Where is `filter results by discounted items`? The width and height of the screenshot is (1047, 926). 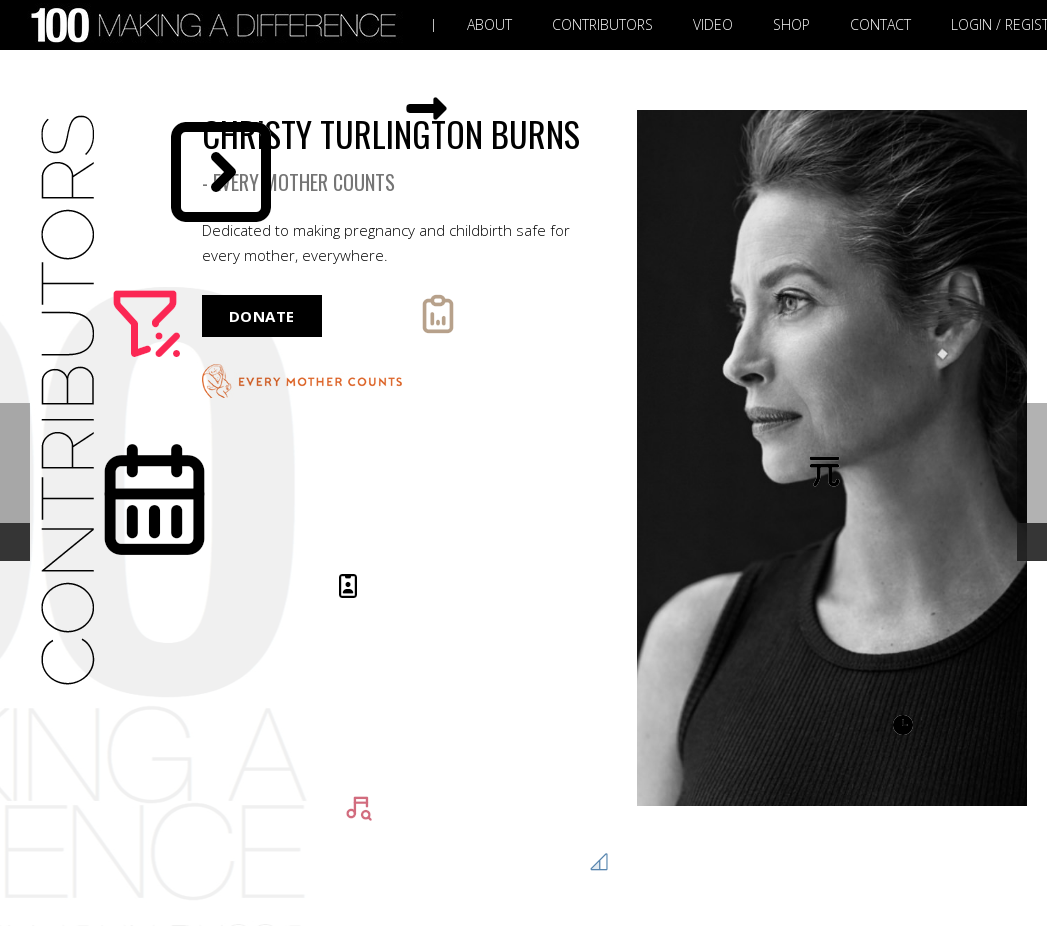
filter results by discounted items is located at coordinates (145, 322).